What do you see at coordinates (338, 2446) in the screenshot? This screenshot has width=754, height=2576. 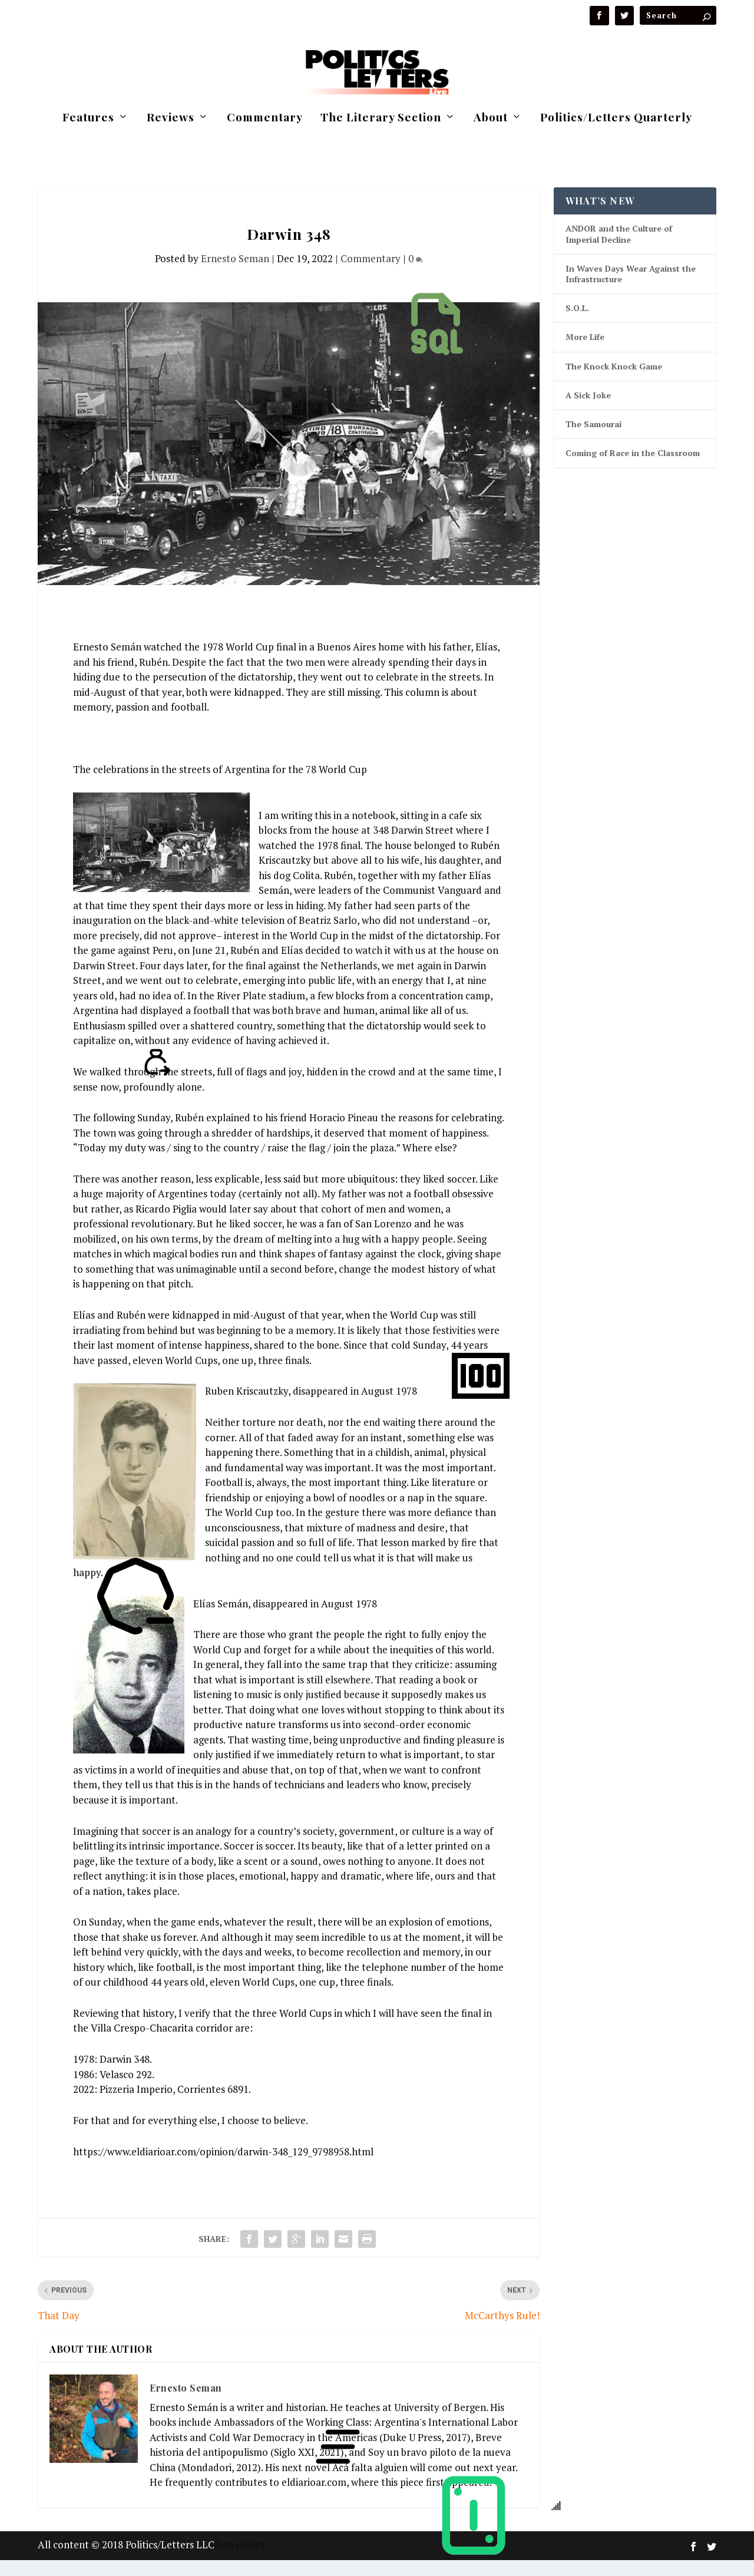 I see `clear all items from a list` at bounding box center [338, 2446].